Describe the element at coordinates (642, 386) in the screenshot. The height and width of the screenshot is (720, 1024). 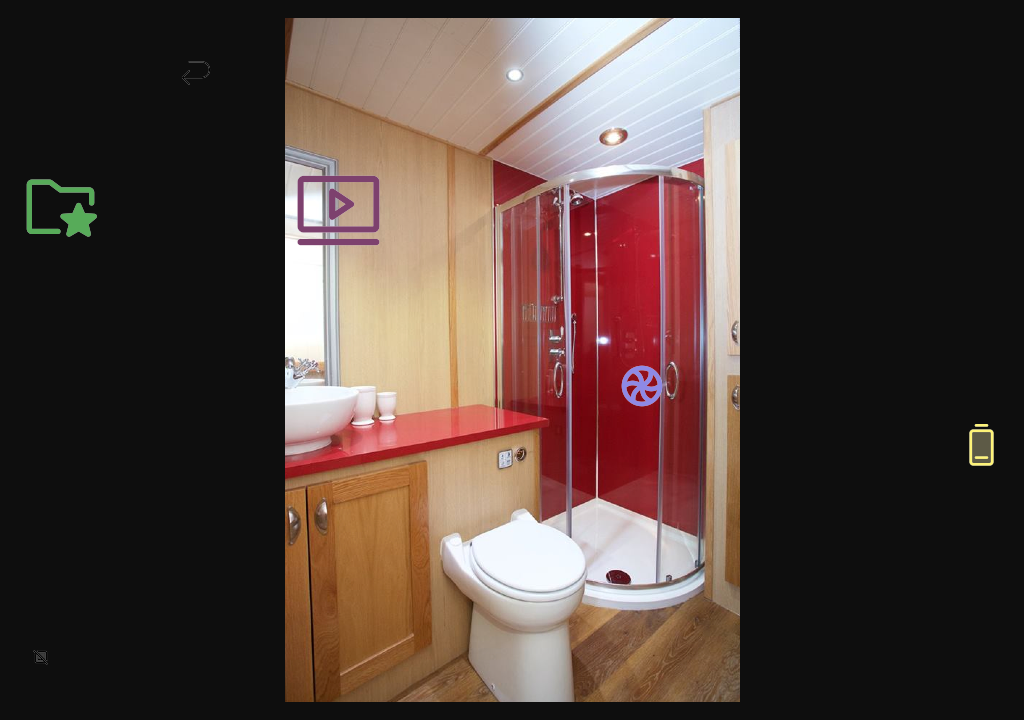
I see `indicates loading or processing in progress` at that location.